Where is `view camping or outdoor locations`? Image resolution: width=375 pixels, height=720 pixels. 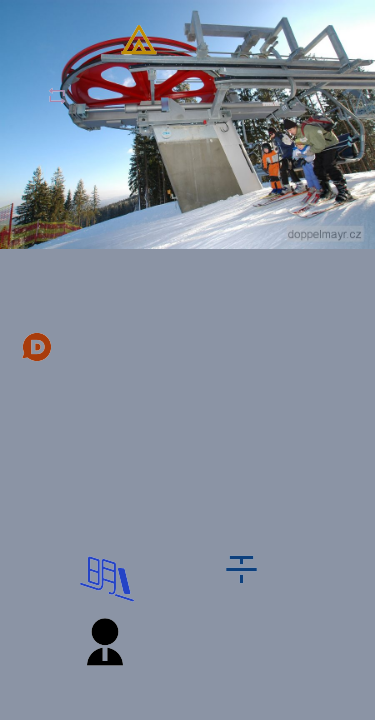
view camping or outdoor locations is located at coordinates (139, 40).